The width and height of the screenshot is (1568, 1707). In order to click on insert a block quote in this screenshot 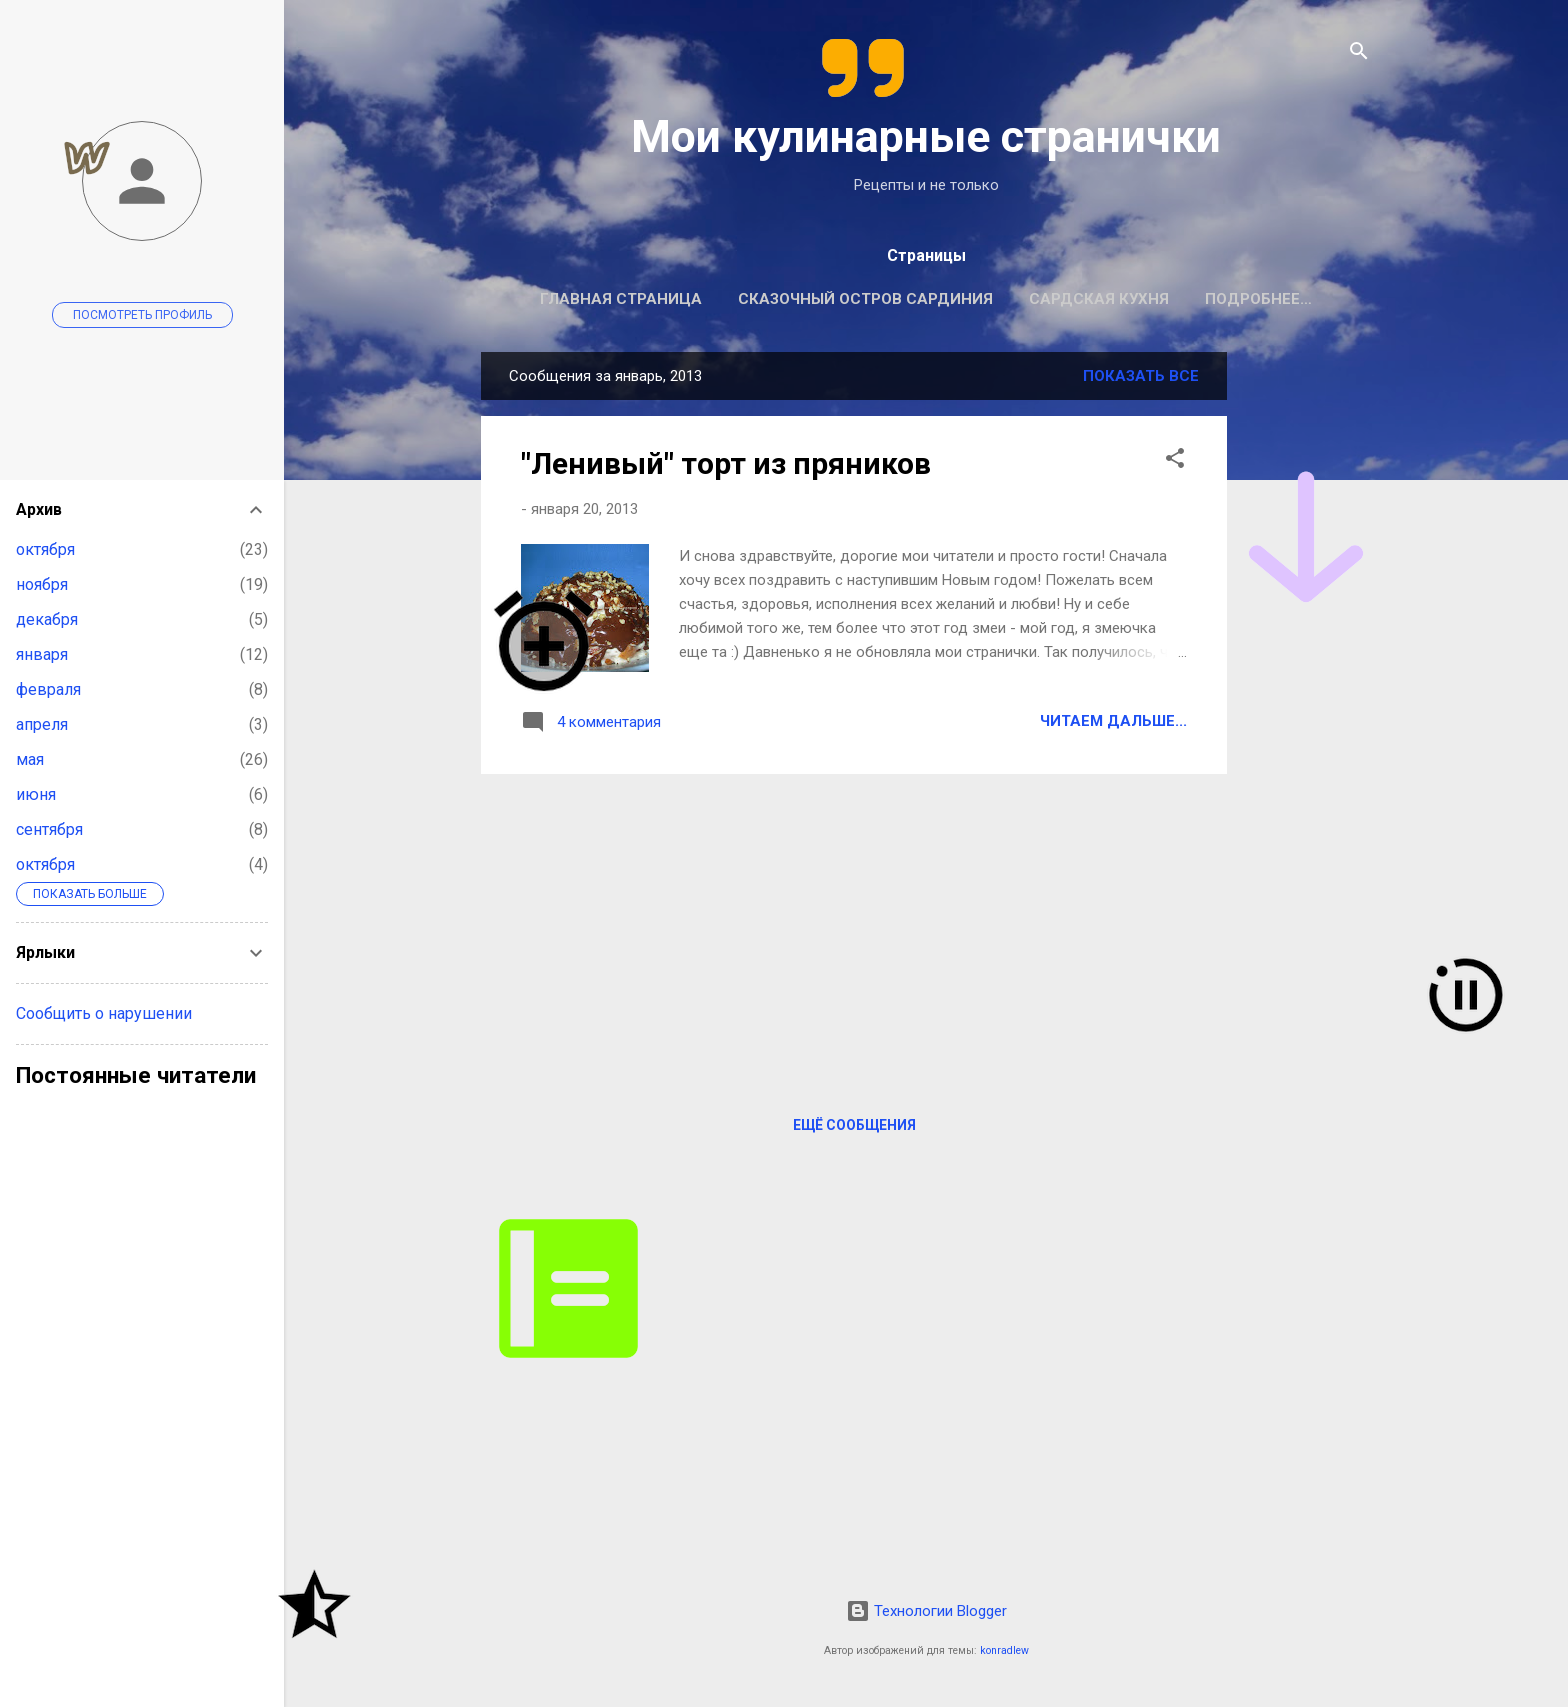, I will do `click(863, 68)`.